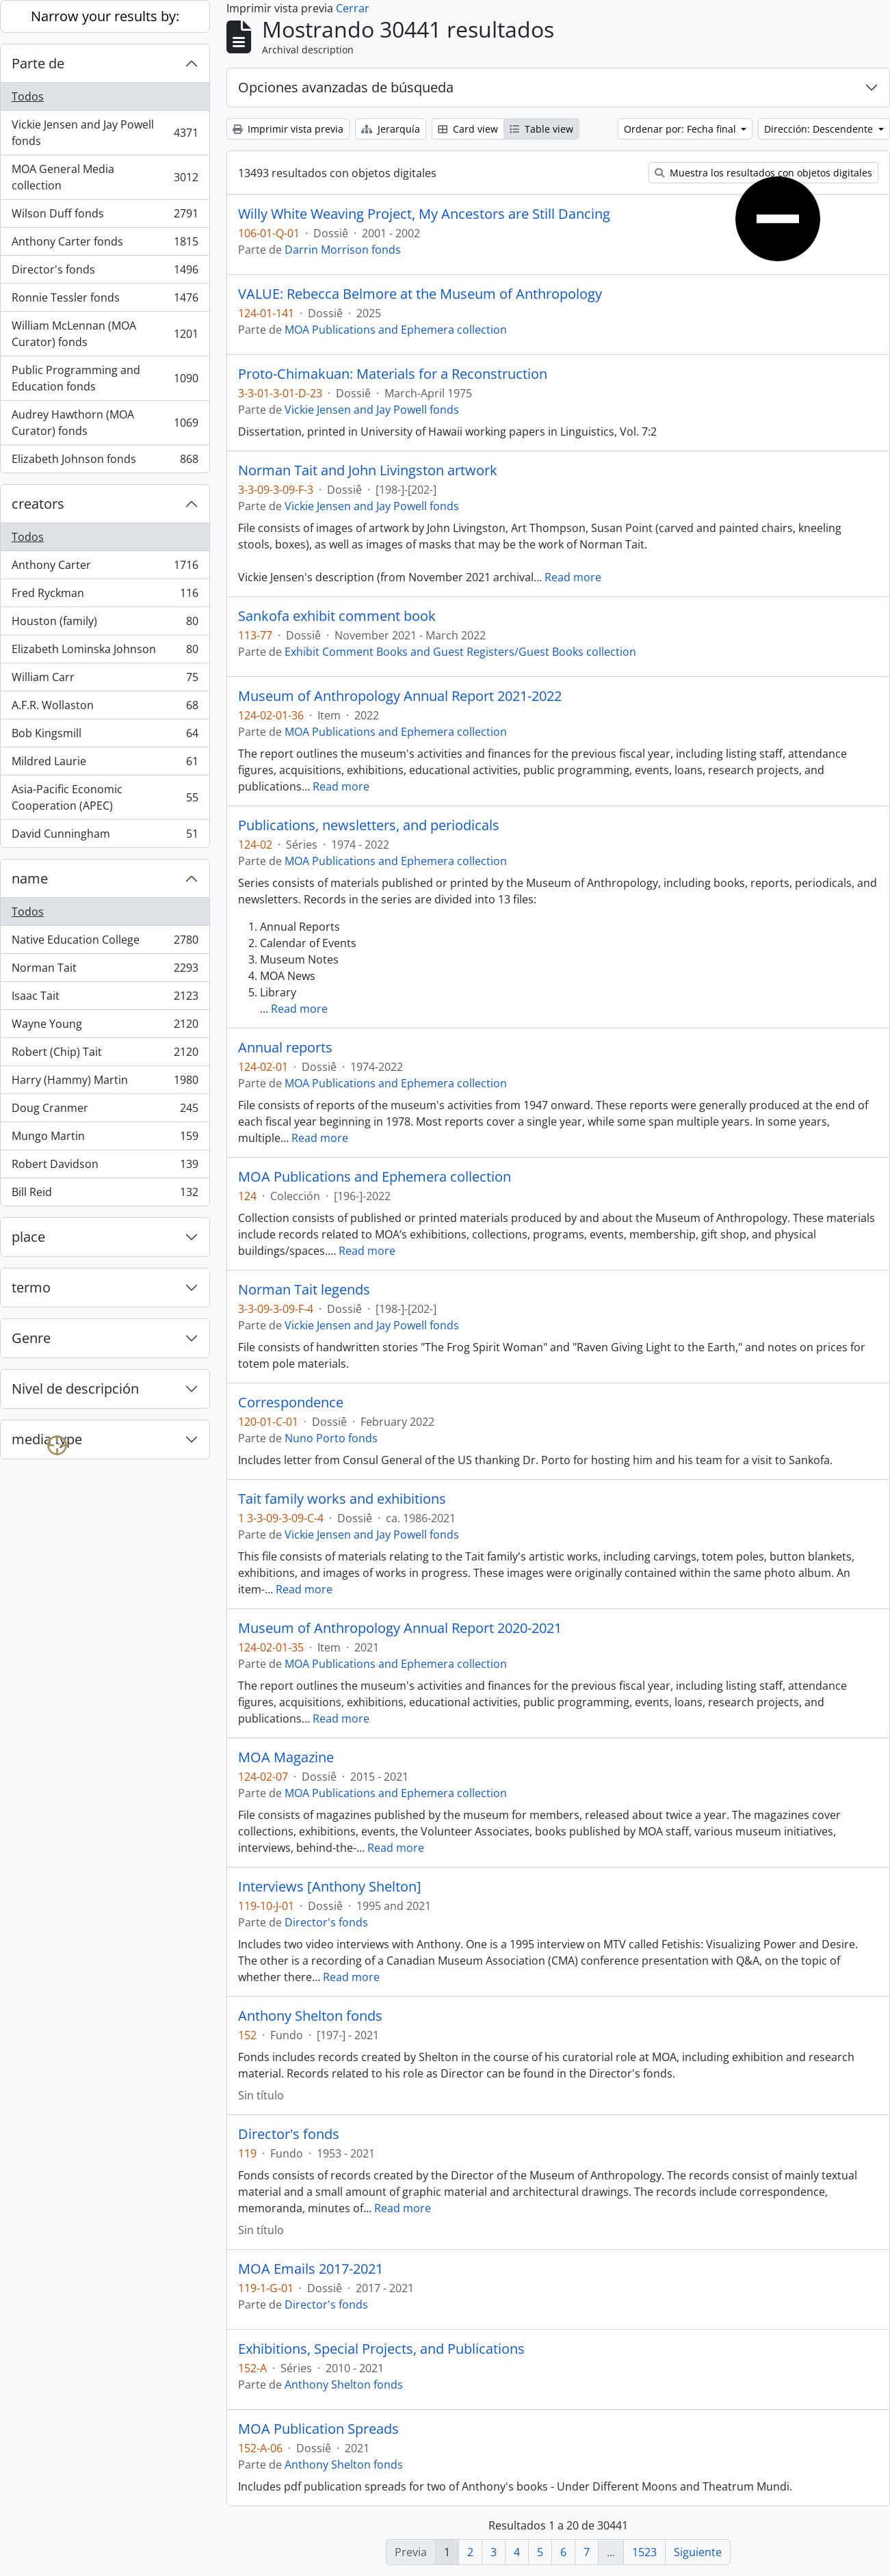 The width and height of the screenshot is (890, 2576). I want to click on set or view target goals, so click(57, 1445).